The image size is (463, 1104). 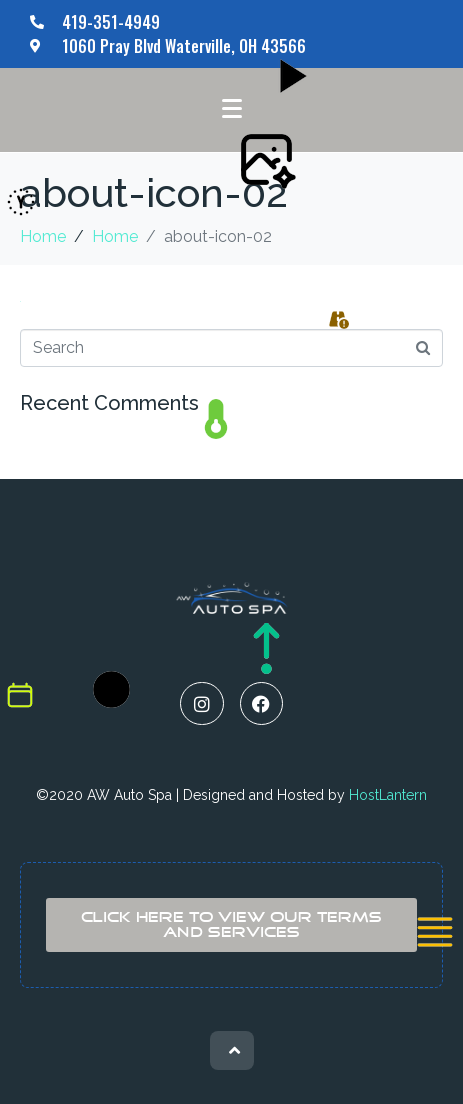 What do you see at coordinates (111, 689) in the screenshot?
I see `start recording audio or video` at bounding box center [111, 689].